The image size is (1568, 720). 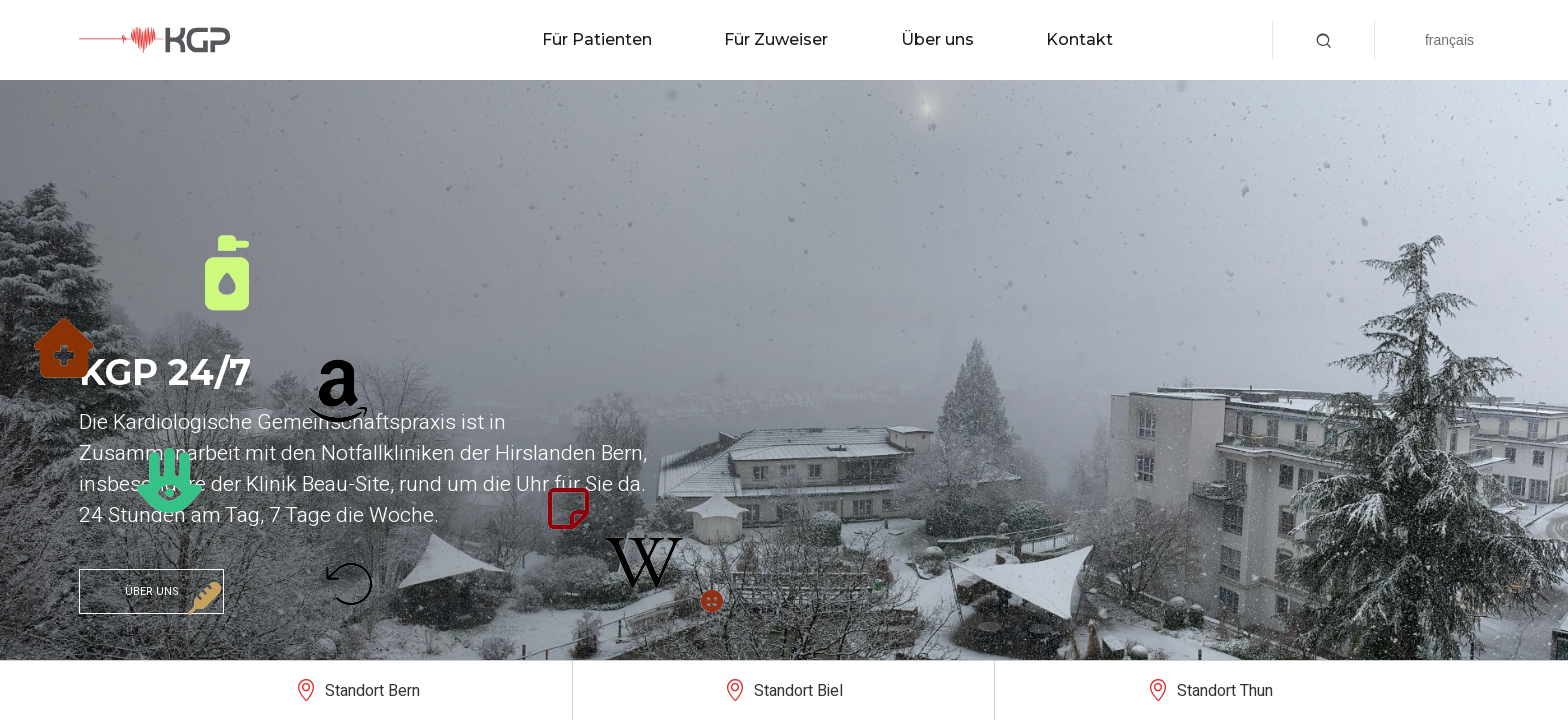 What do you see at coordinates (338, 391) in the screenshot?
I see `open the Amazon app or website` at bounding box center [338, 391].